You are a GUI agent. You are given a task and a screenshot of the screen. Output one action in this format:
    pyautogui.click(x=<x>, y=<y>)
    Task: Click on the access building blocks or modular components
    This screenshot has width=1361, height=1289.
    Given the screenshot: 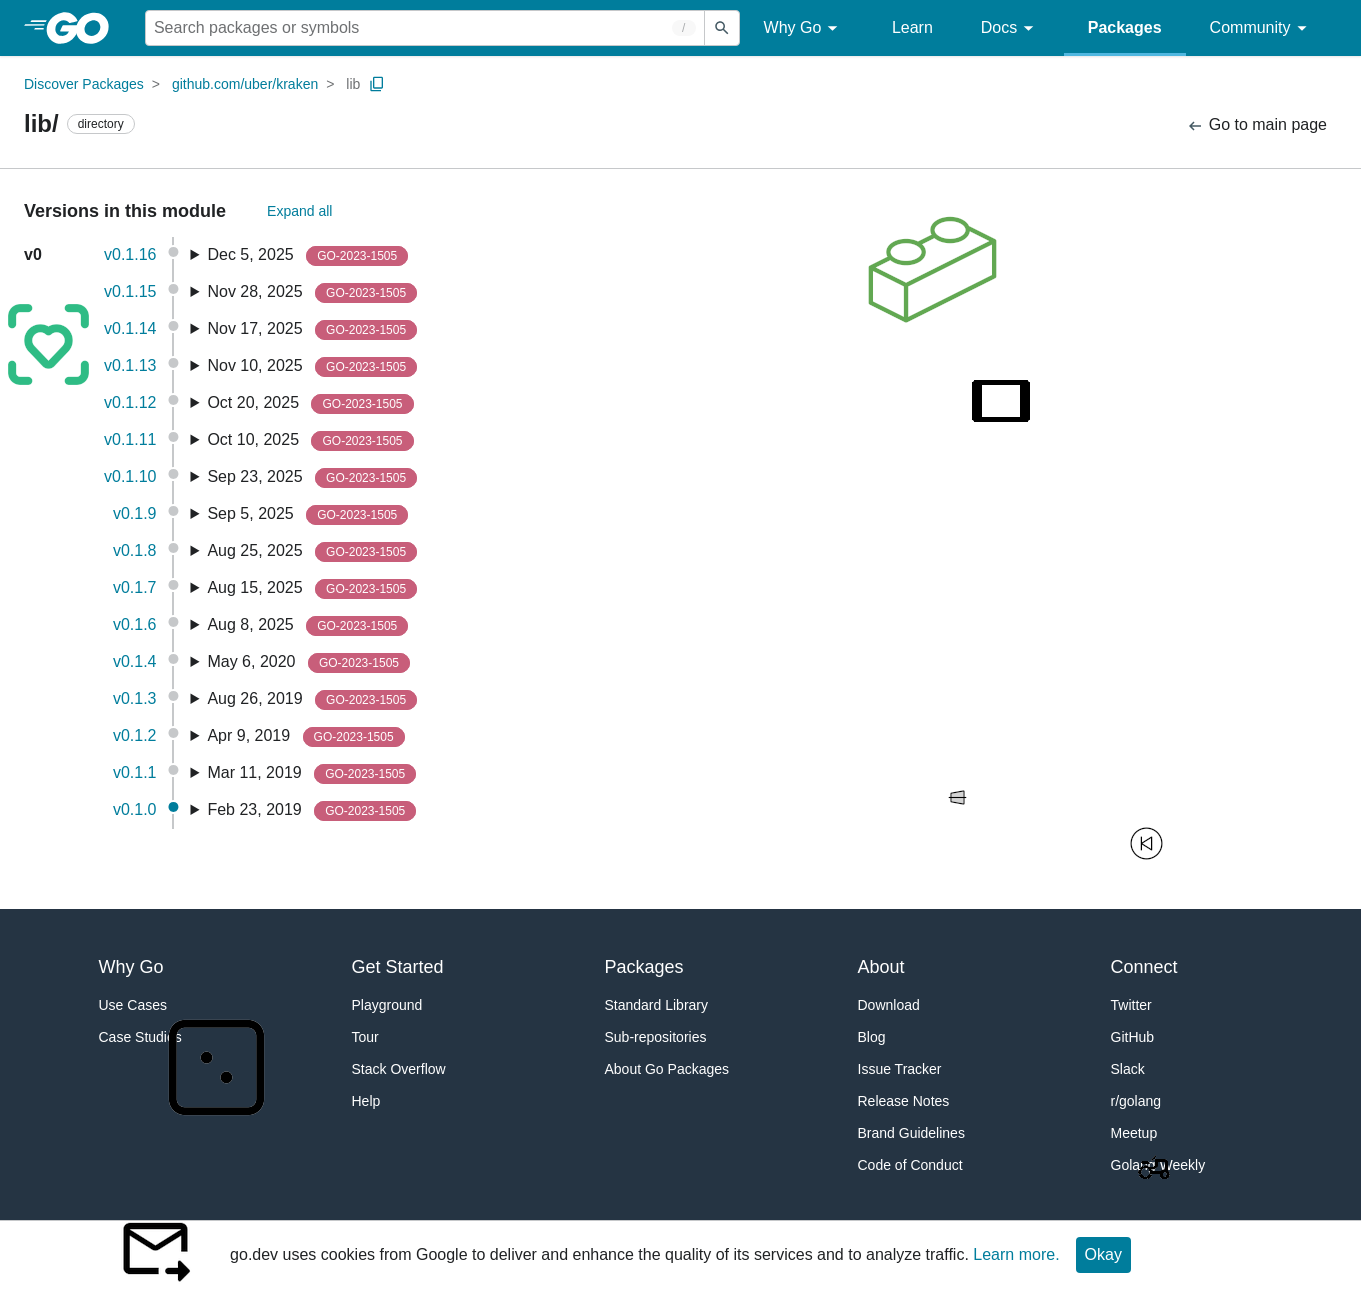 What is the action you would take?
    pyautogui.click(x=932, y=267)
    